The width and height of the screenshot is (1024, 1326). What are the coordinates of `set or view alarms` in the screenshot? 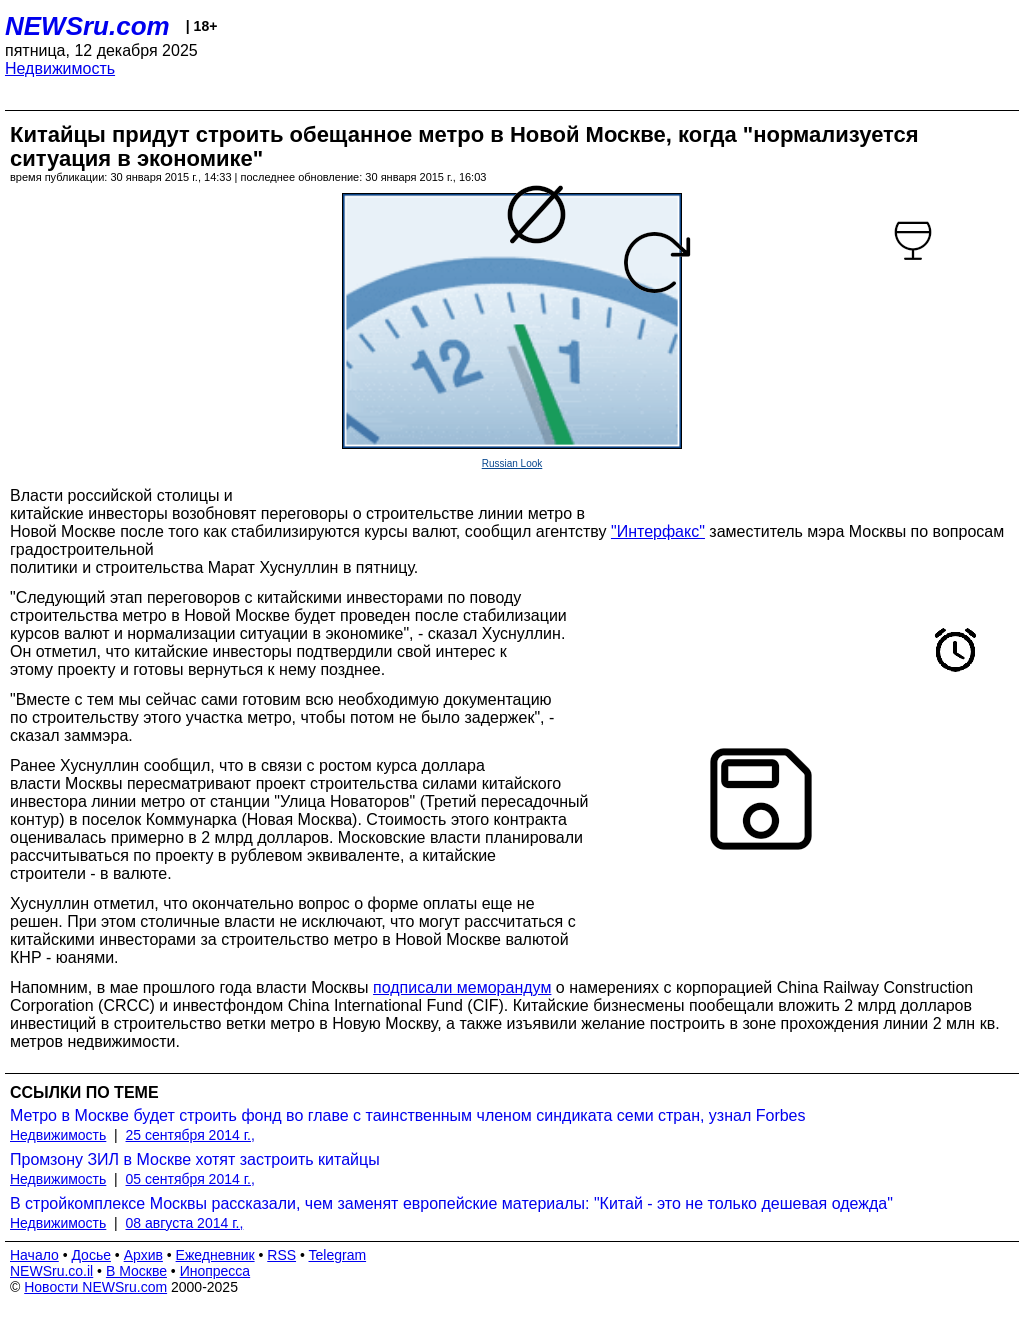 It's located at (955, 649).